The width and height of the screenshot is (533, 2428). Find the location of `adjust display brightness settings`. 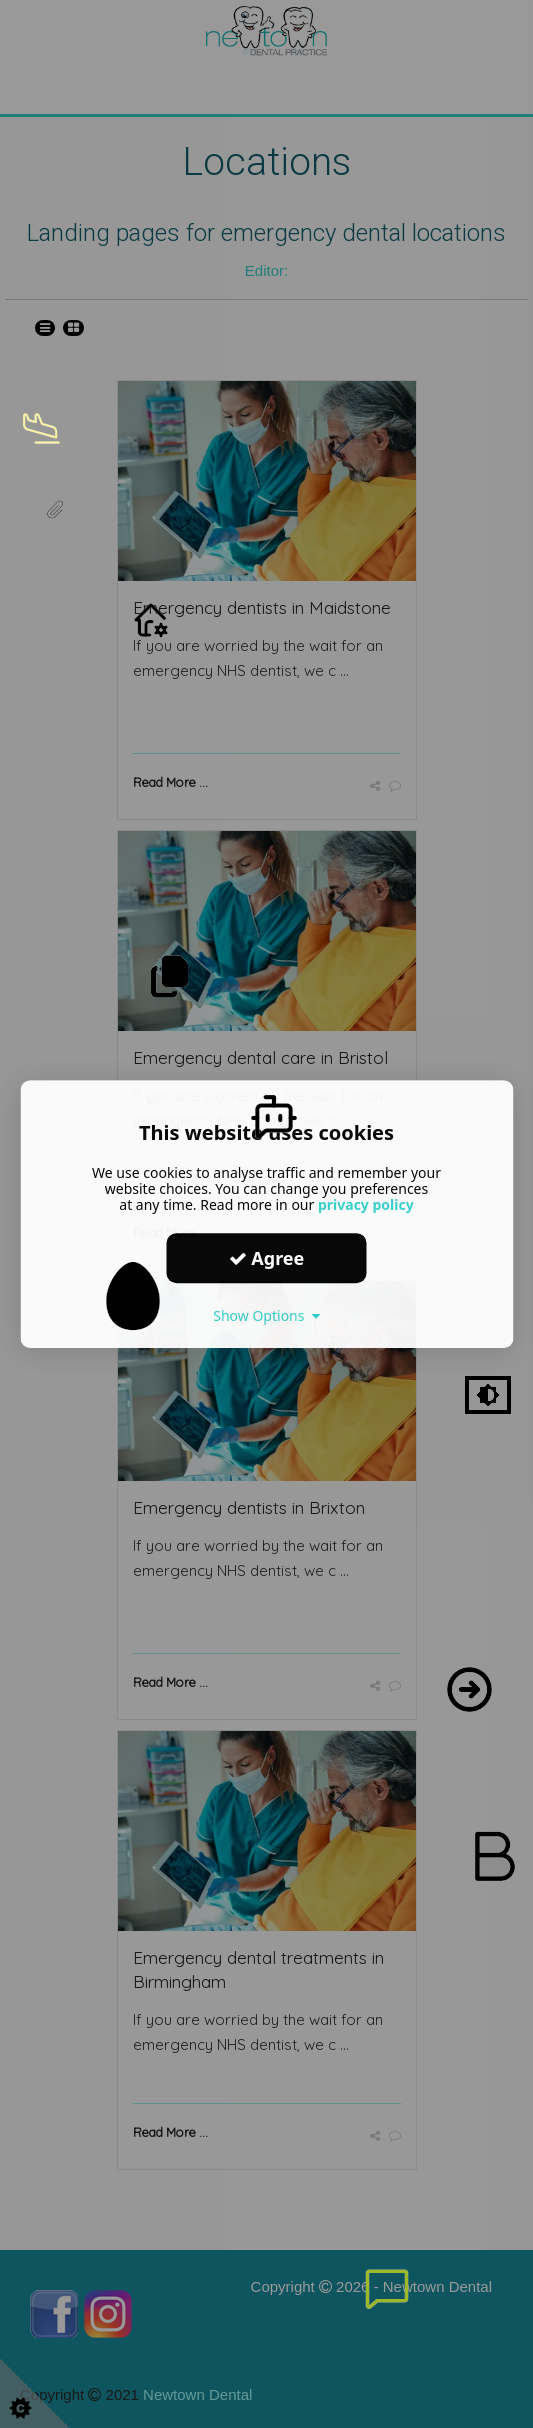

adjust display brightness settings is located at coordinates (488, 1395).